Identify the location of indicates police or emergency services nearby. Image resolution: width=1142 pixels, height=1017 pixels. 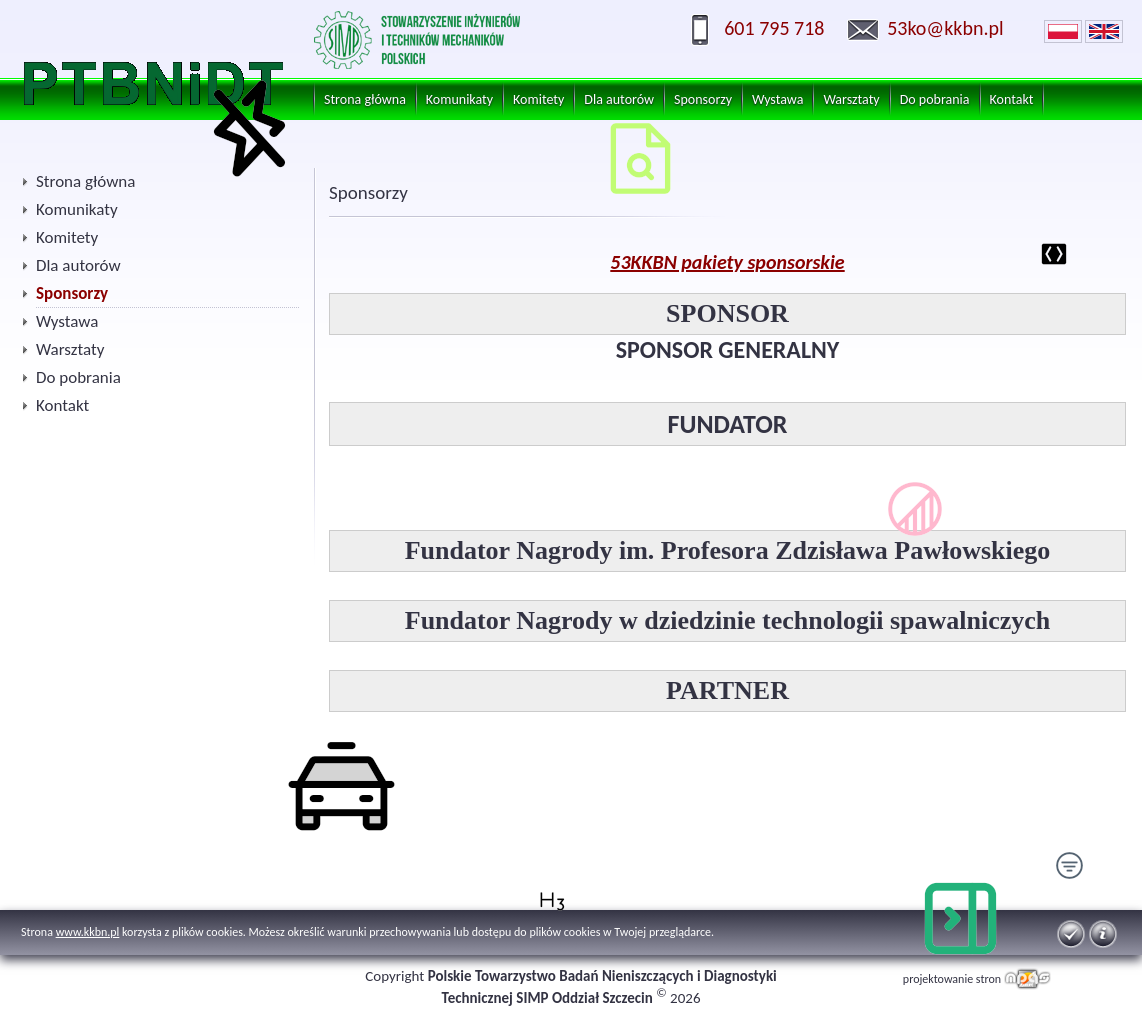
(341, 791).